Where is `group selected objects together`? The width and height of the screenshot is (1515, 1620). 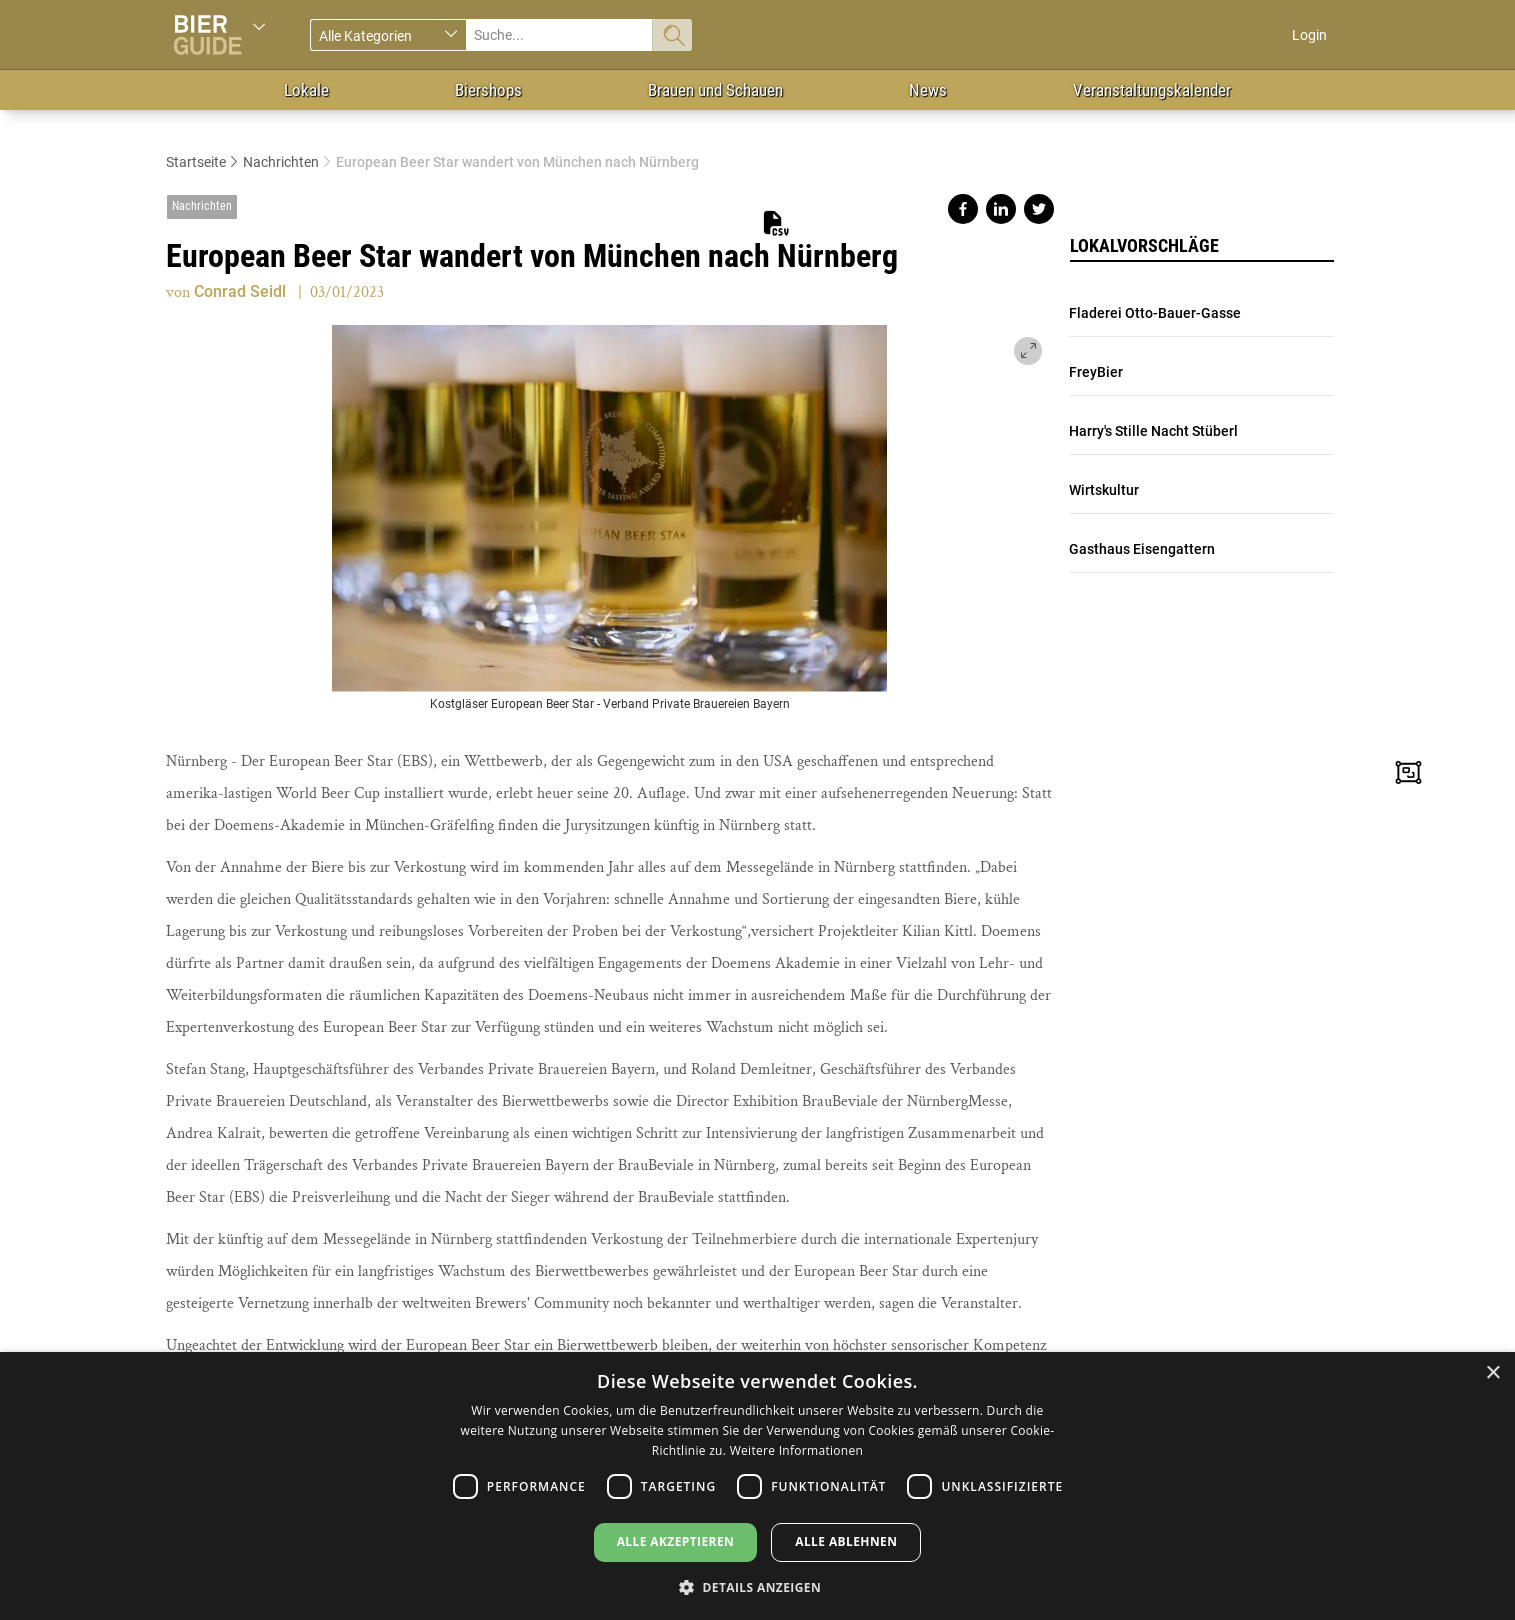 group selected objects together is located at coordinates (1408, 772).